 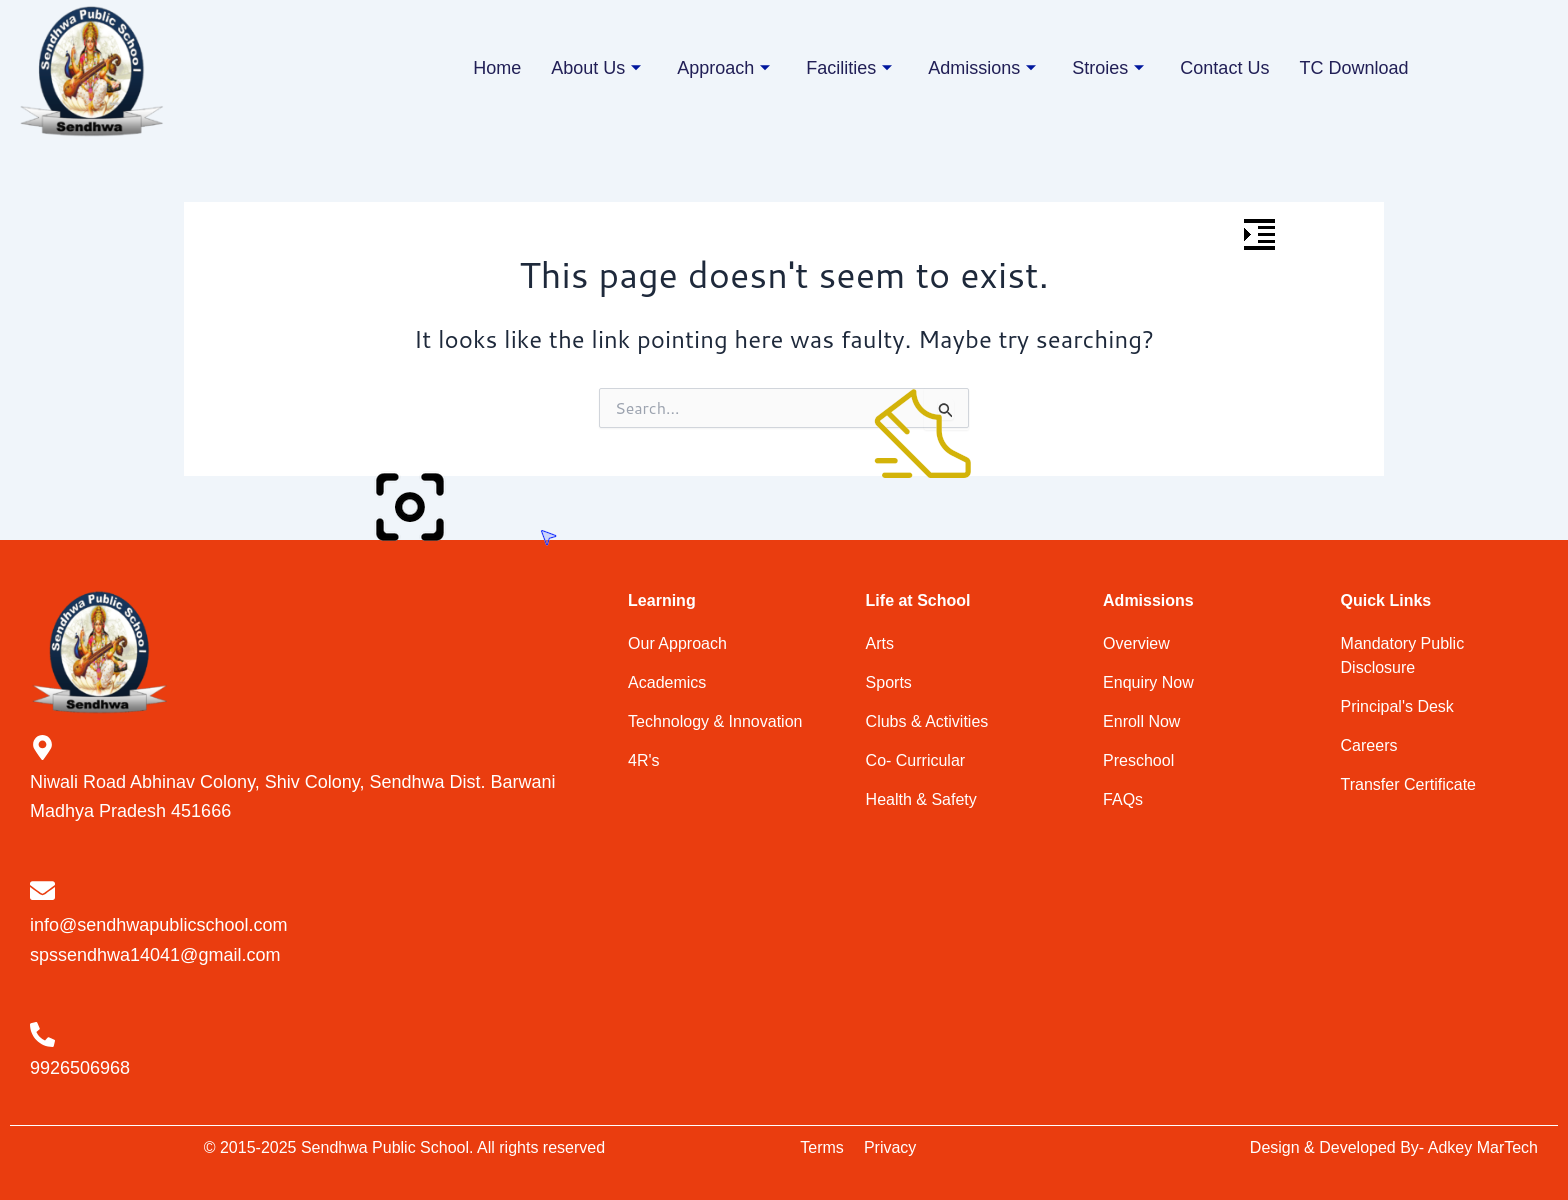 What do you see at coordinates (547, 536) in the screenshot?
I see `tap to navigate to destination` at bounding box center [547, 536].